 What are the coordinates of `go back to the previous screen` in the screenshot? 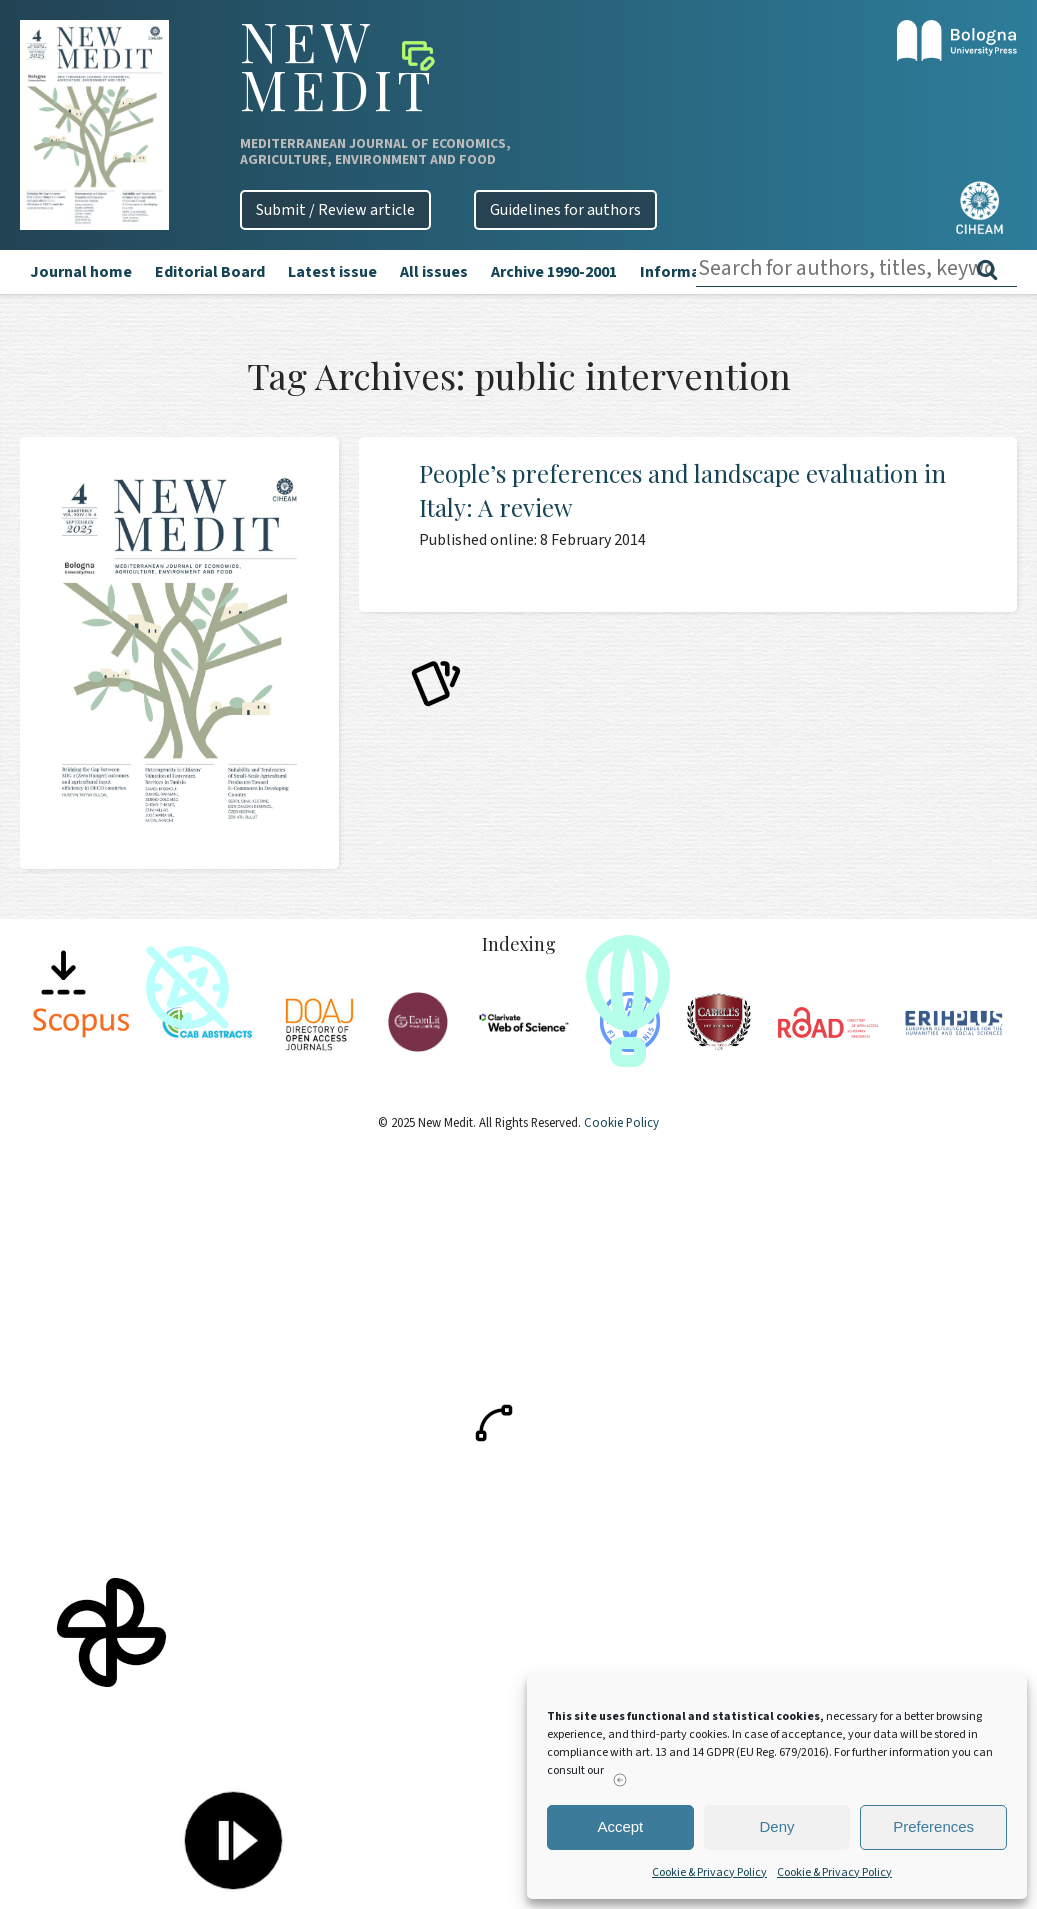 It's located at (620, 1780).